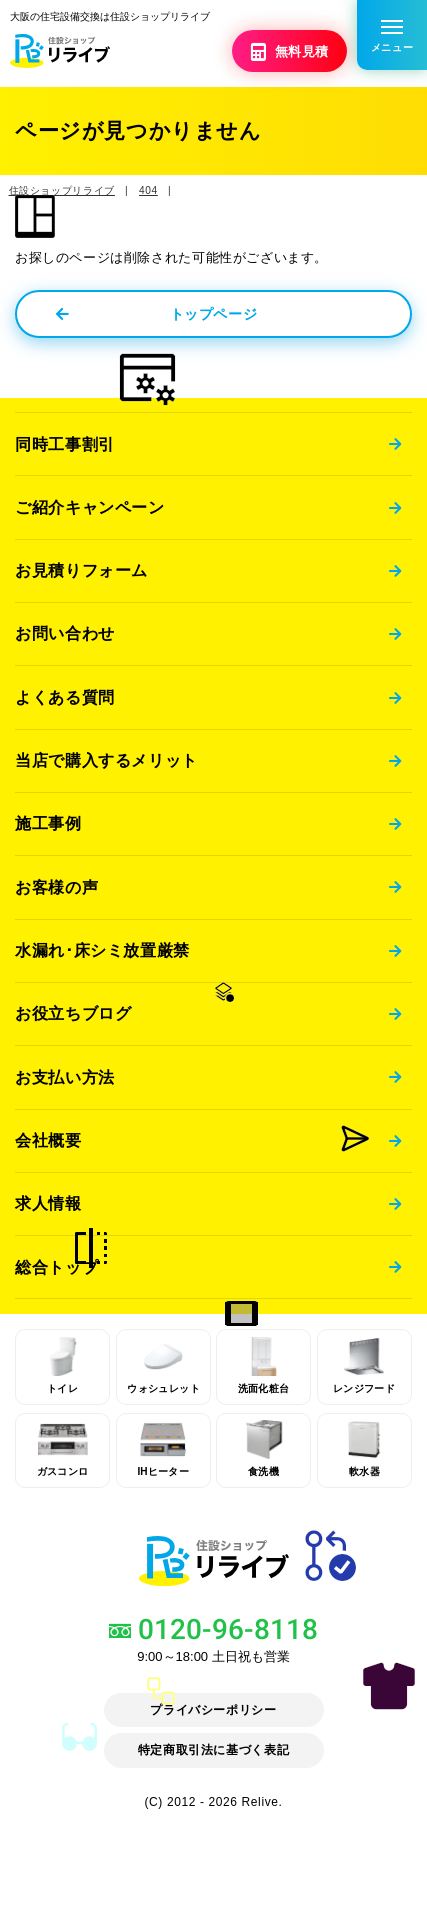 This screenshot has width=427, height=1922. Describe the element at coordinates (329, 1554) in the screenshot. I see `indicates a merged or completed pull request` at that location.